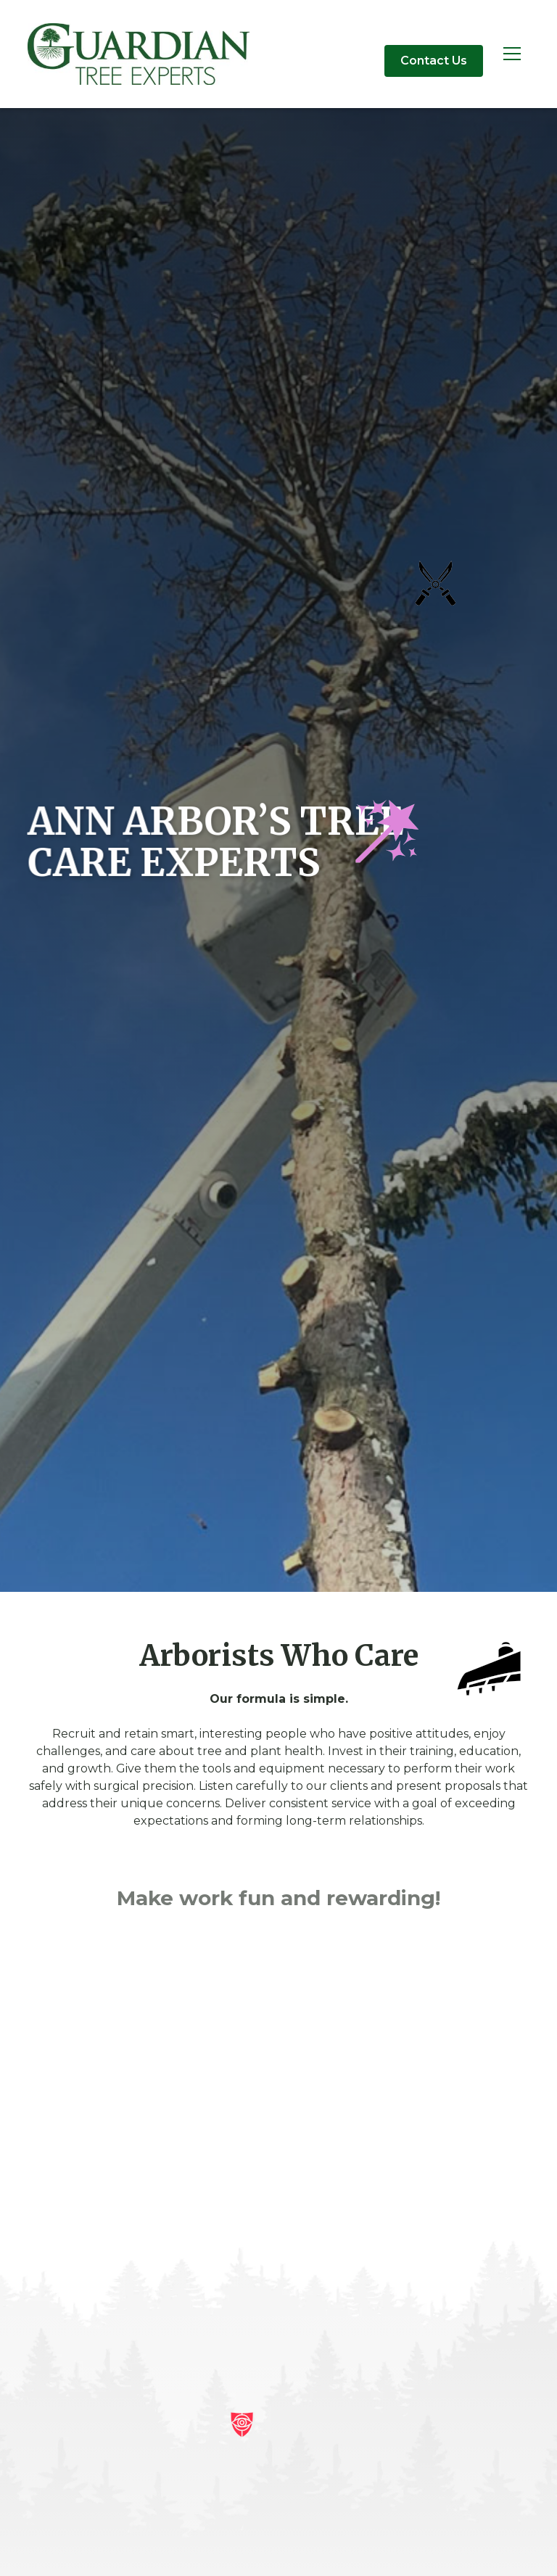 This screenshot has height=2576, width=557. I want to click on apply magic effects or filters, so click(387, 831).